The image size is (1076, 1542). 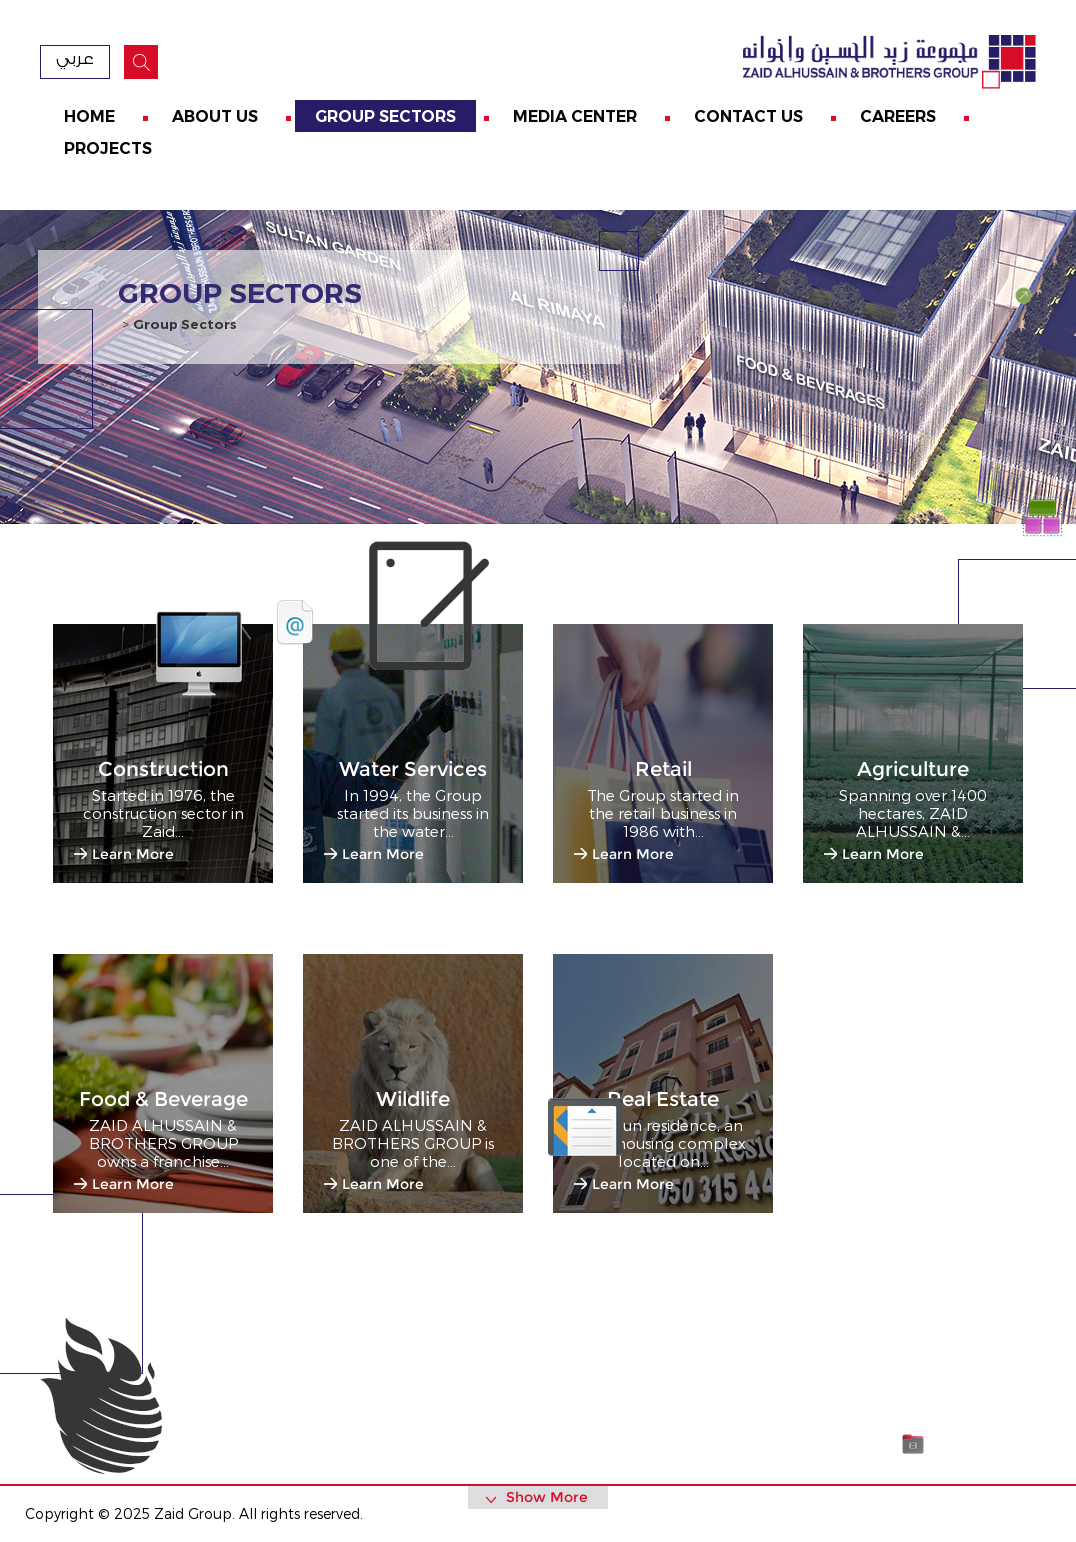 What do you see at coordinates (199, 637) in the screenshot?
I see `represents an iMac desktop computer` at bounding box center [199, 637].